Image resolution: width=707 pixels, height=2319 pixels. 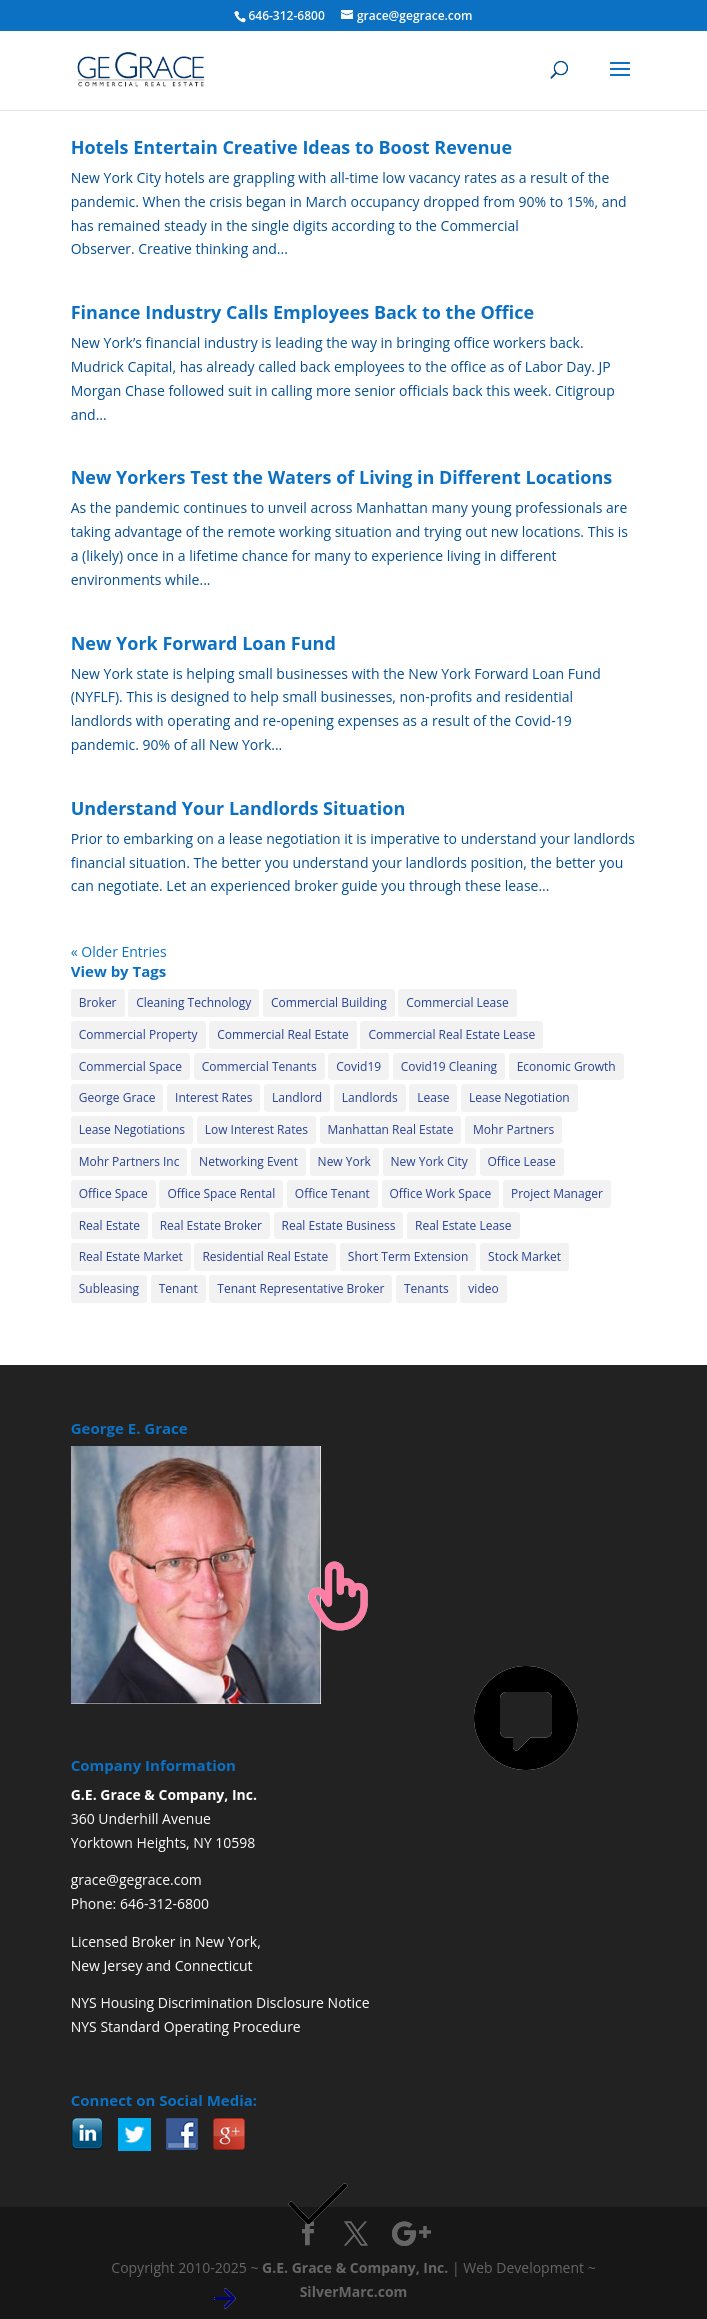 I want to click on navigate to the next item or page, so click(x=224, y=2299).